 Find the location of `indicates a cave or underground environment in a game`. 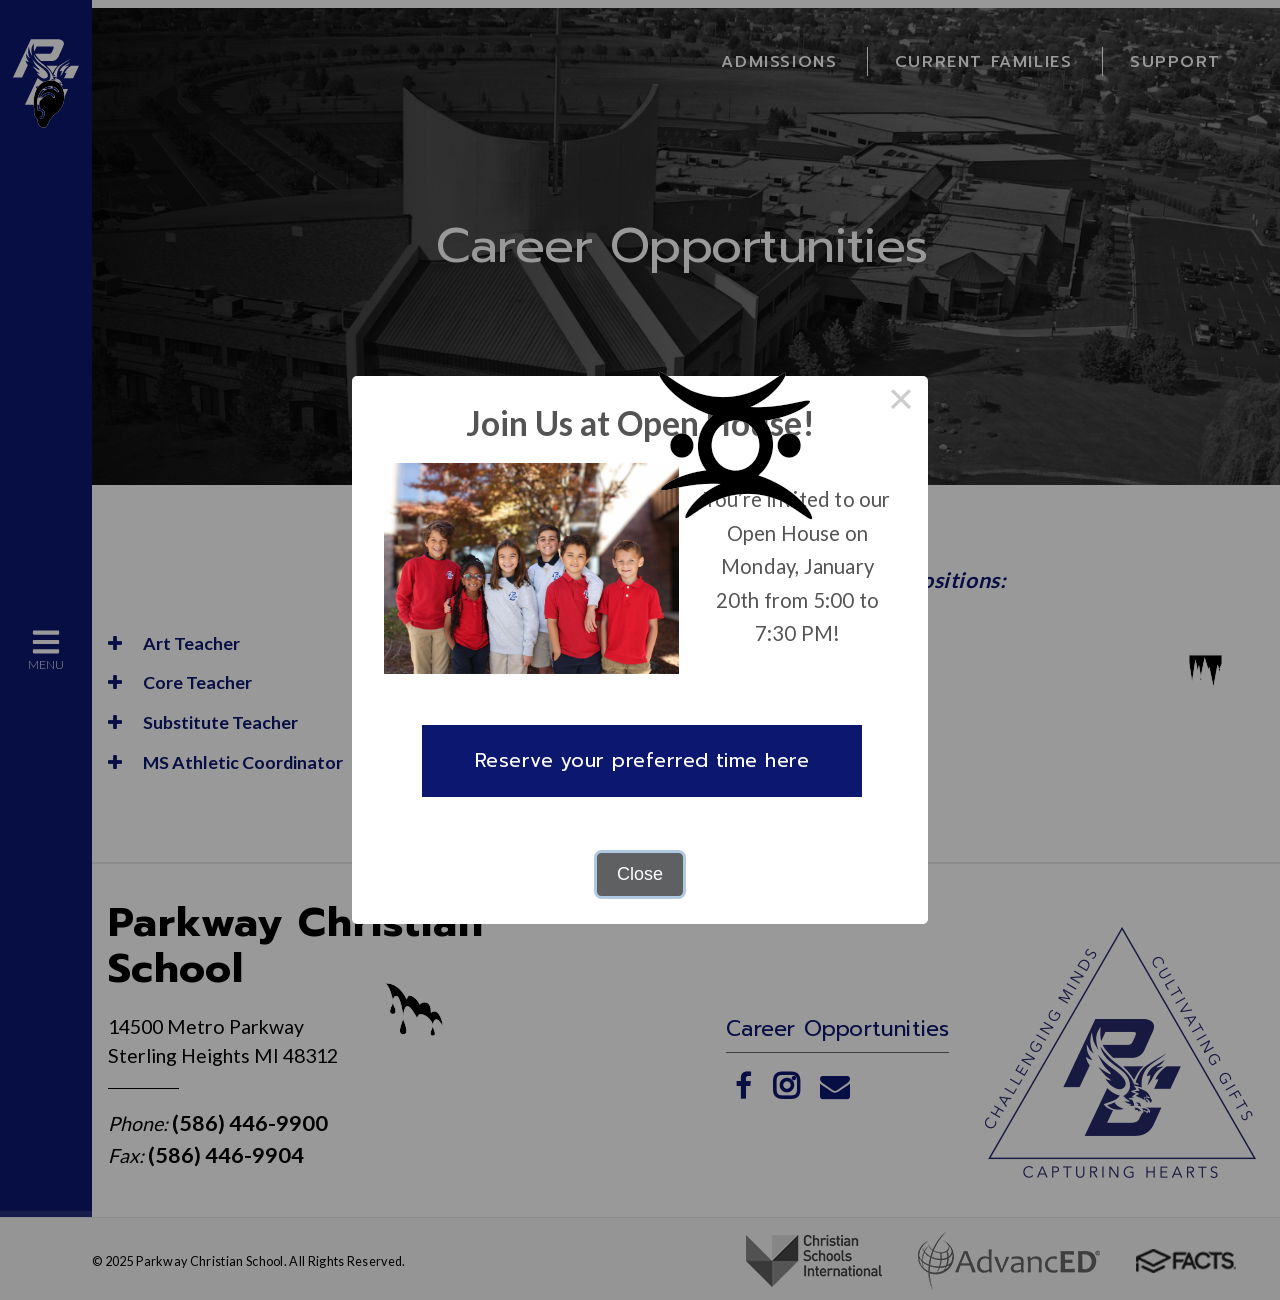

indicates a cave or underground environment in a game is located at coordinates (1205, 671).